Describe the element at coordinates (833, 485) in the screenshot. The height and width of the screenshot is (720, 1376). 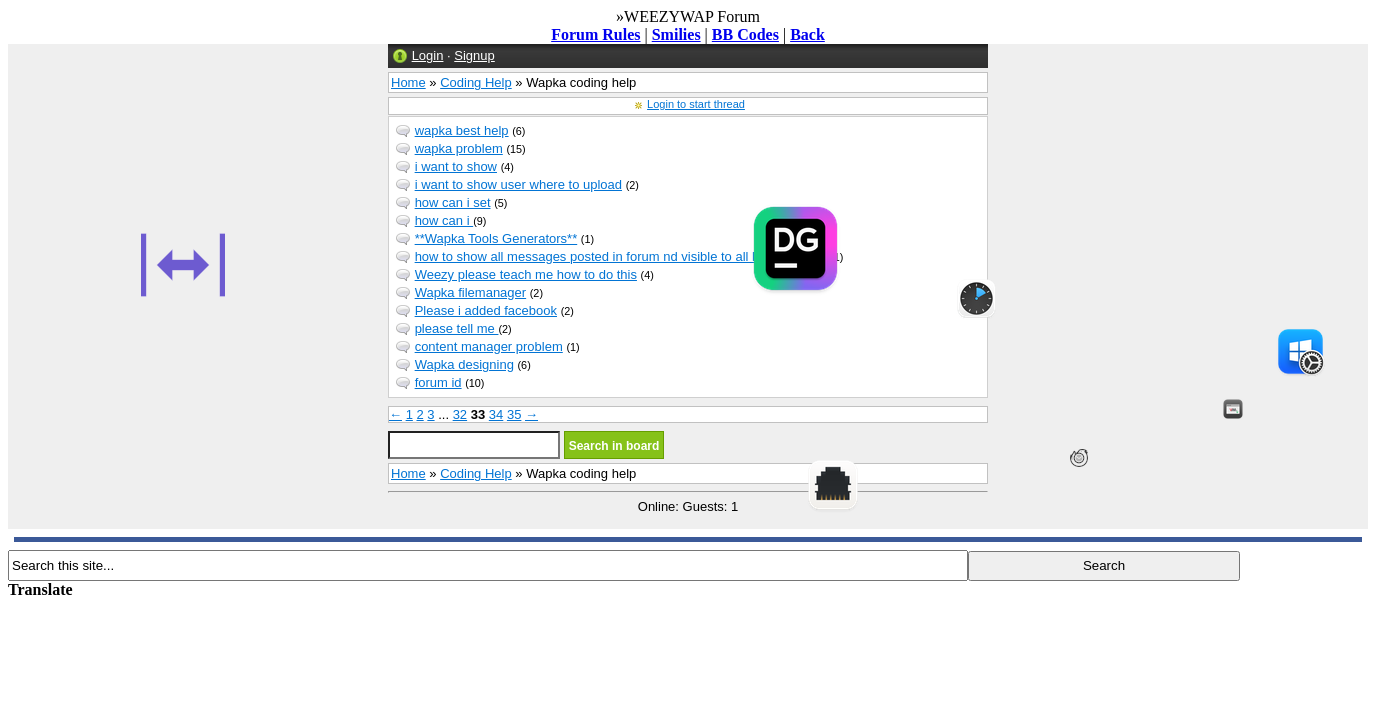
I see `configure DSL network connection settings` at that location.